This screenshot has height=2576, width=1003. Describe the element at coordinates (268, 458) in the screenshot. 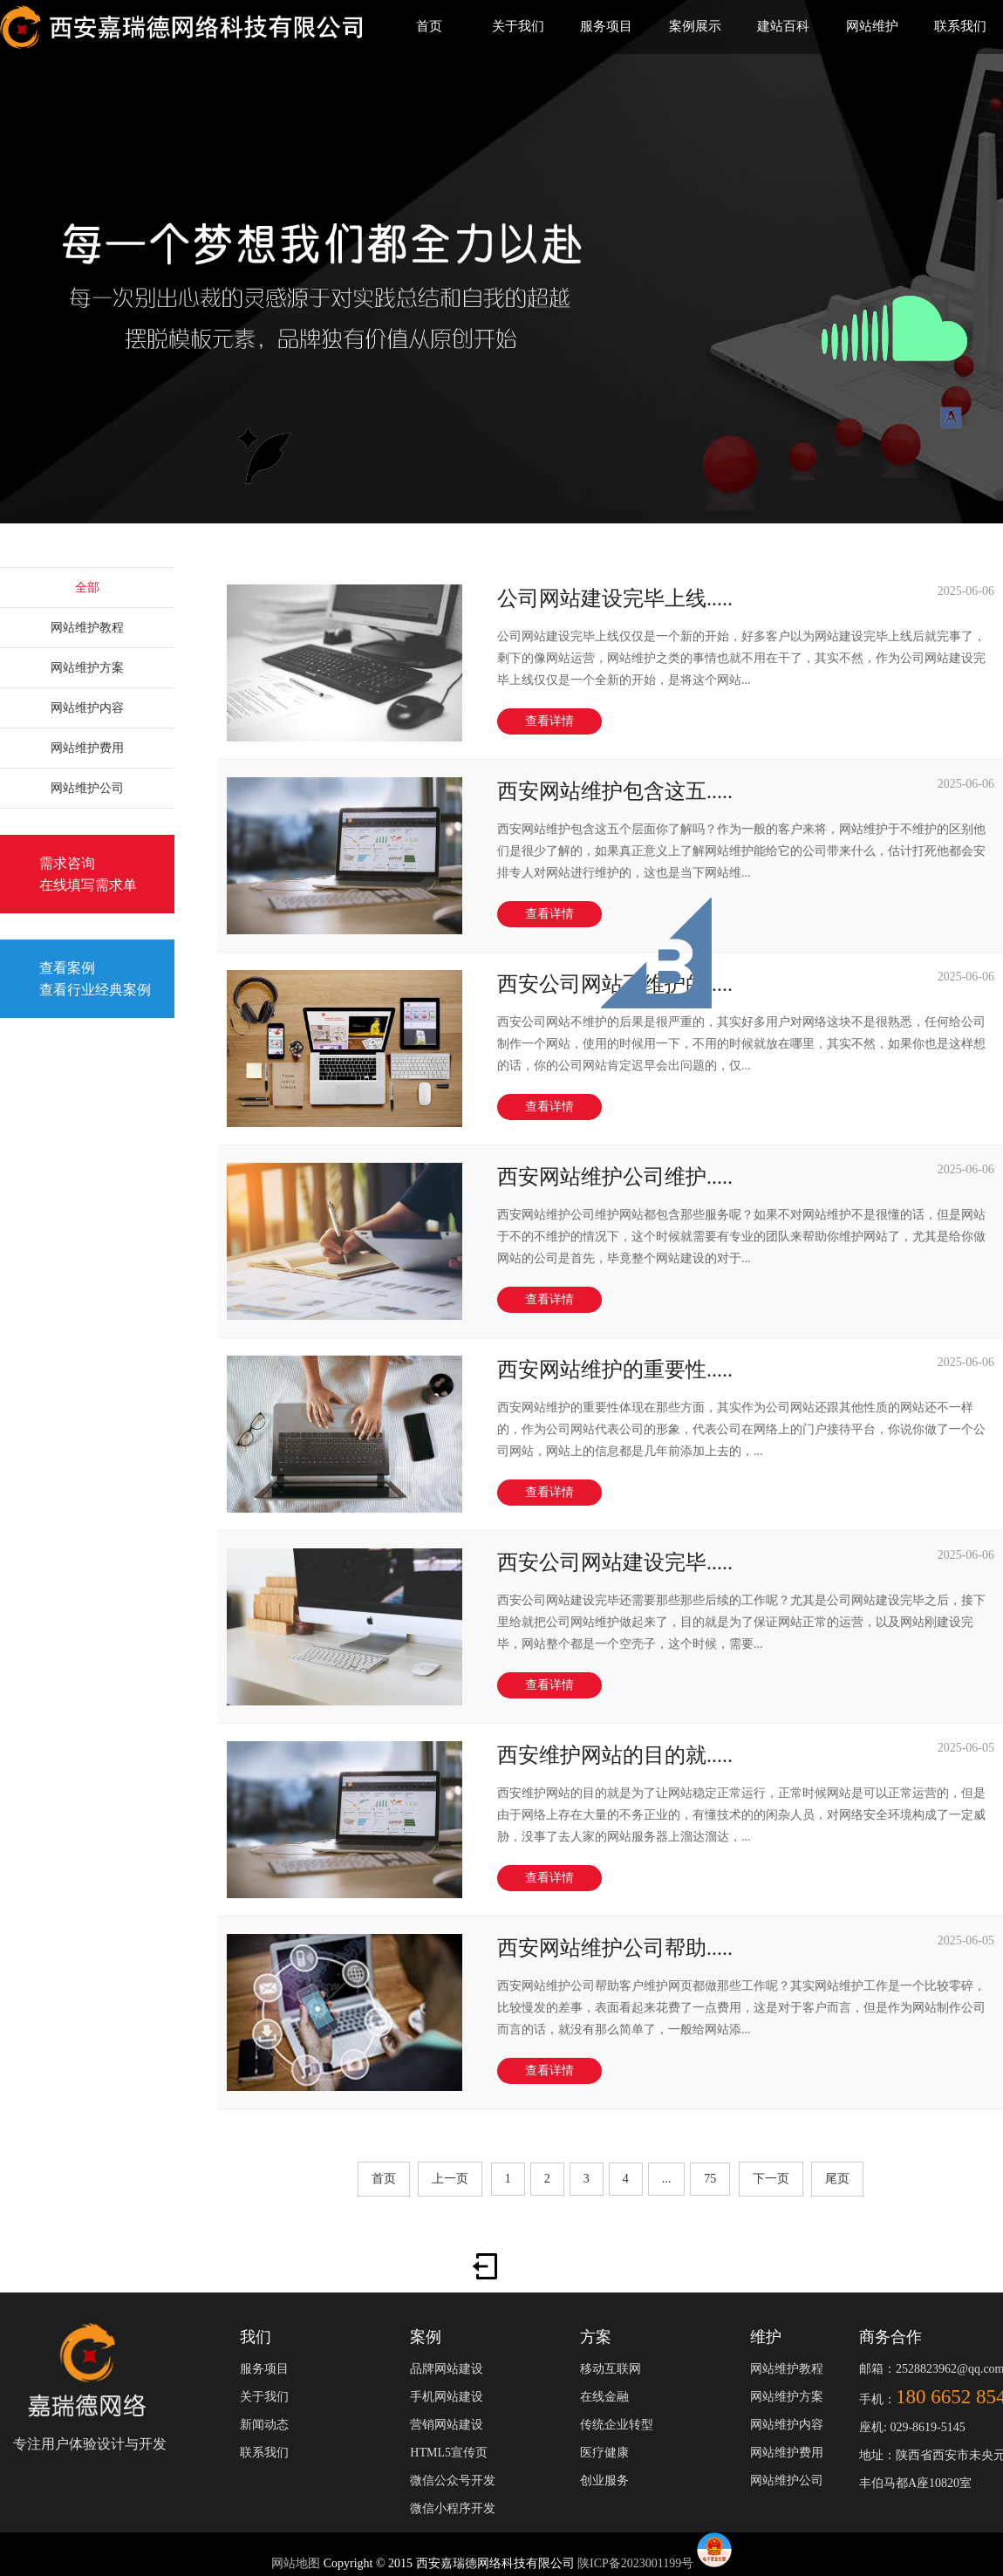

I see `compose with AI writing assistance` at that location.